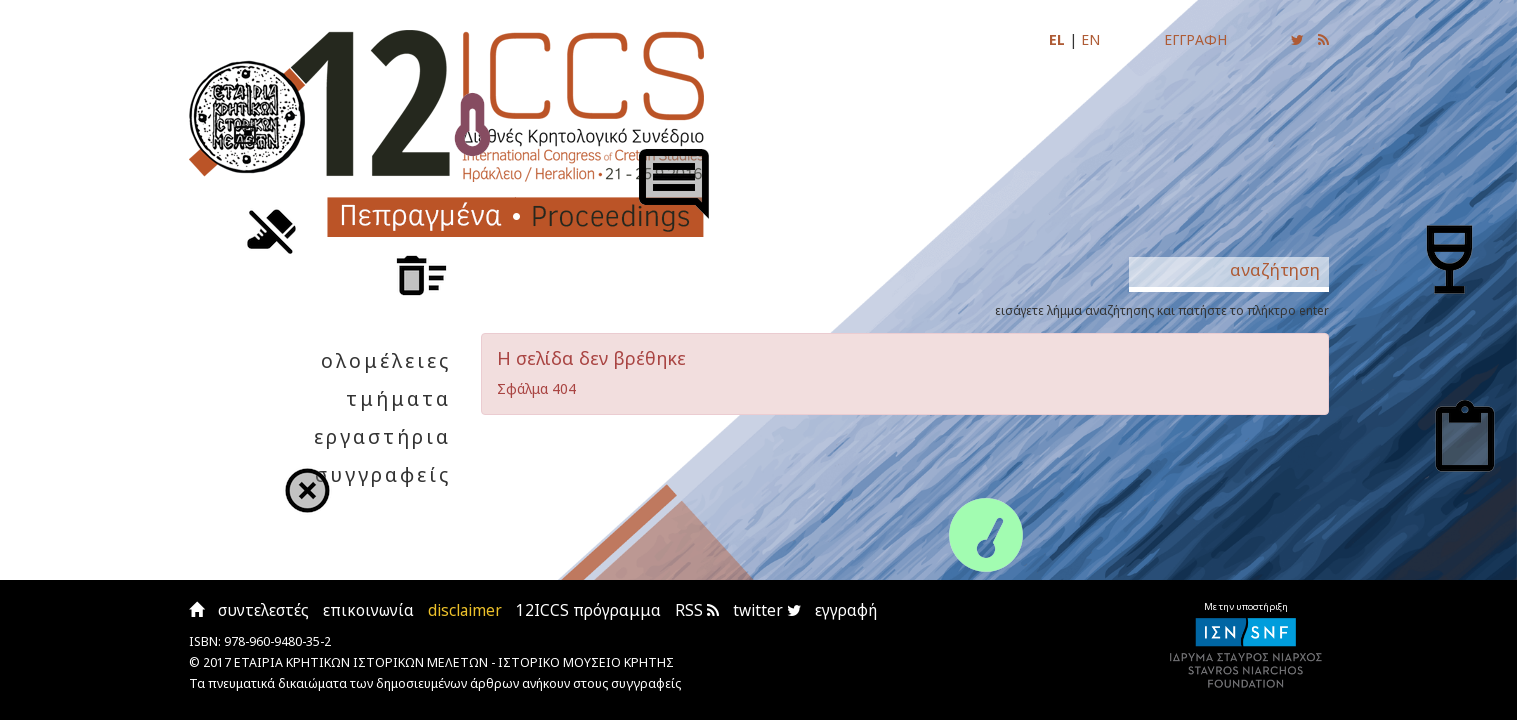 The width and height of the screenshot is (1517, 720). What do you see at coordinates (307, 490) in the screenshot?
I see `close or dismiss a dialog` at bounding box center [307, 490].